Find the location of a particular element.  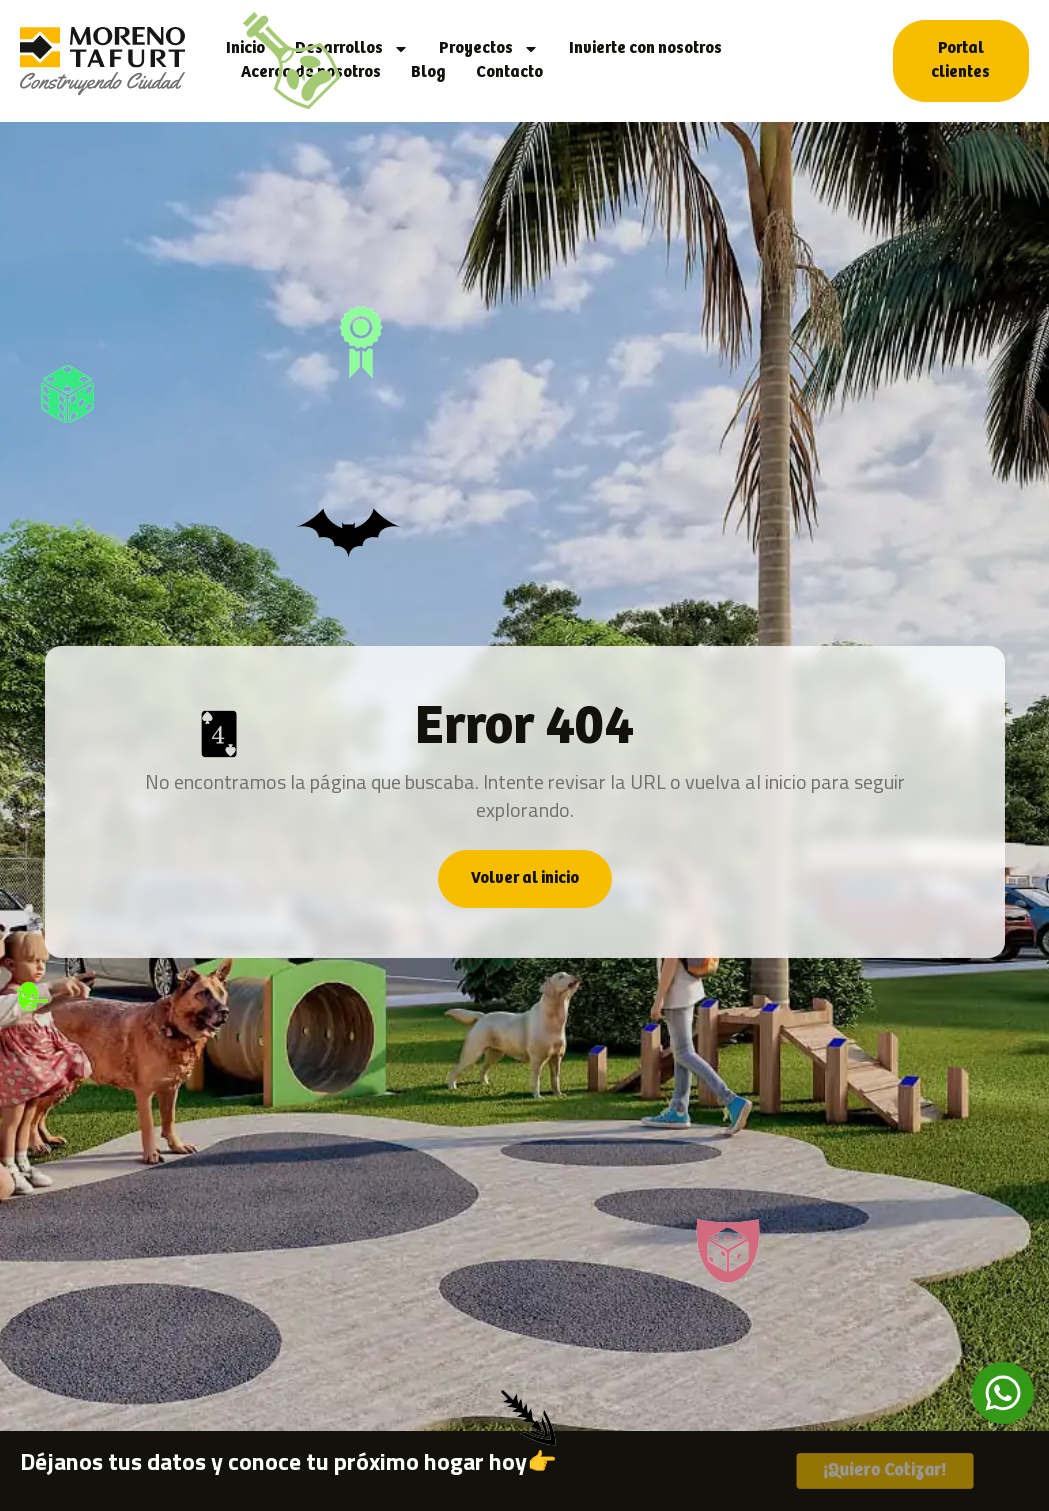

four of spades playing card is located at coordinates (219, 734).